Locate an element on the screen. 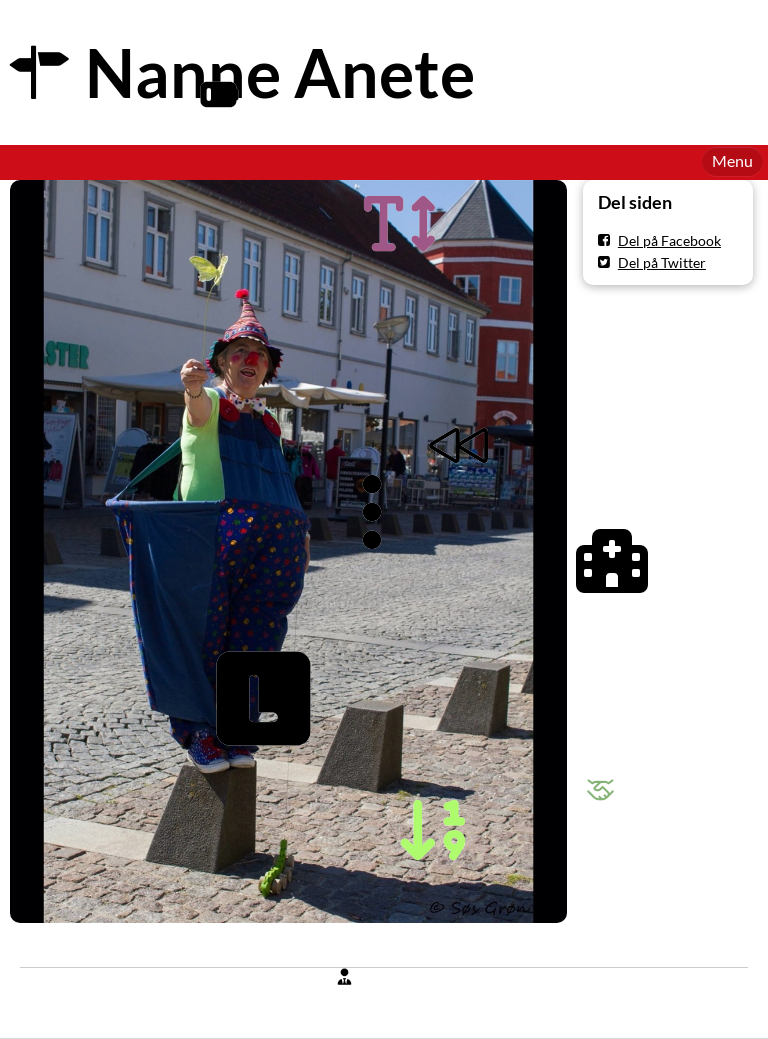 Image resolution: width=768 pixels, height=1039 pixels. skip to previous track is located at coordinates (458, 445).